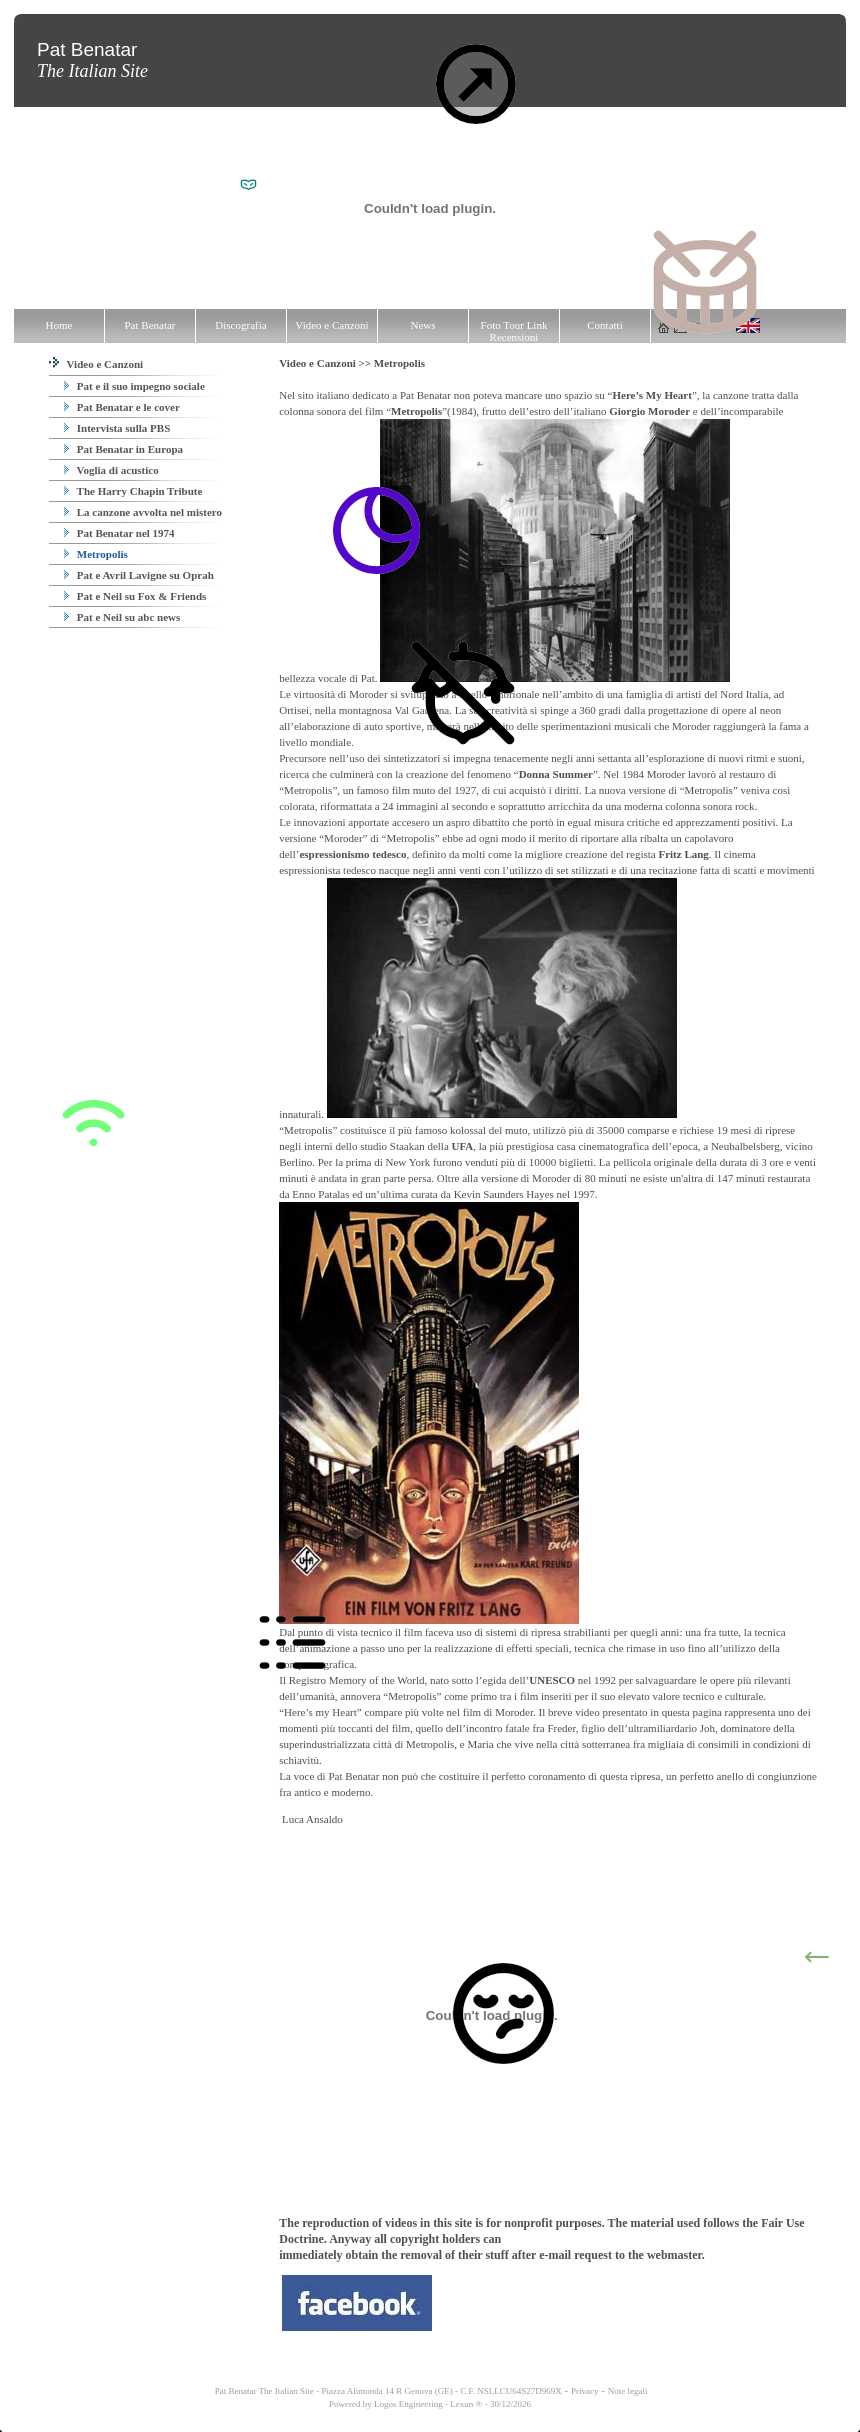  Describe the element at coordinates (503, 2013) in the screenshot. I see `indicate user frustration or negative feedback` at that location.